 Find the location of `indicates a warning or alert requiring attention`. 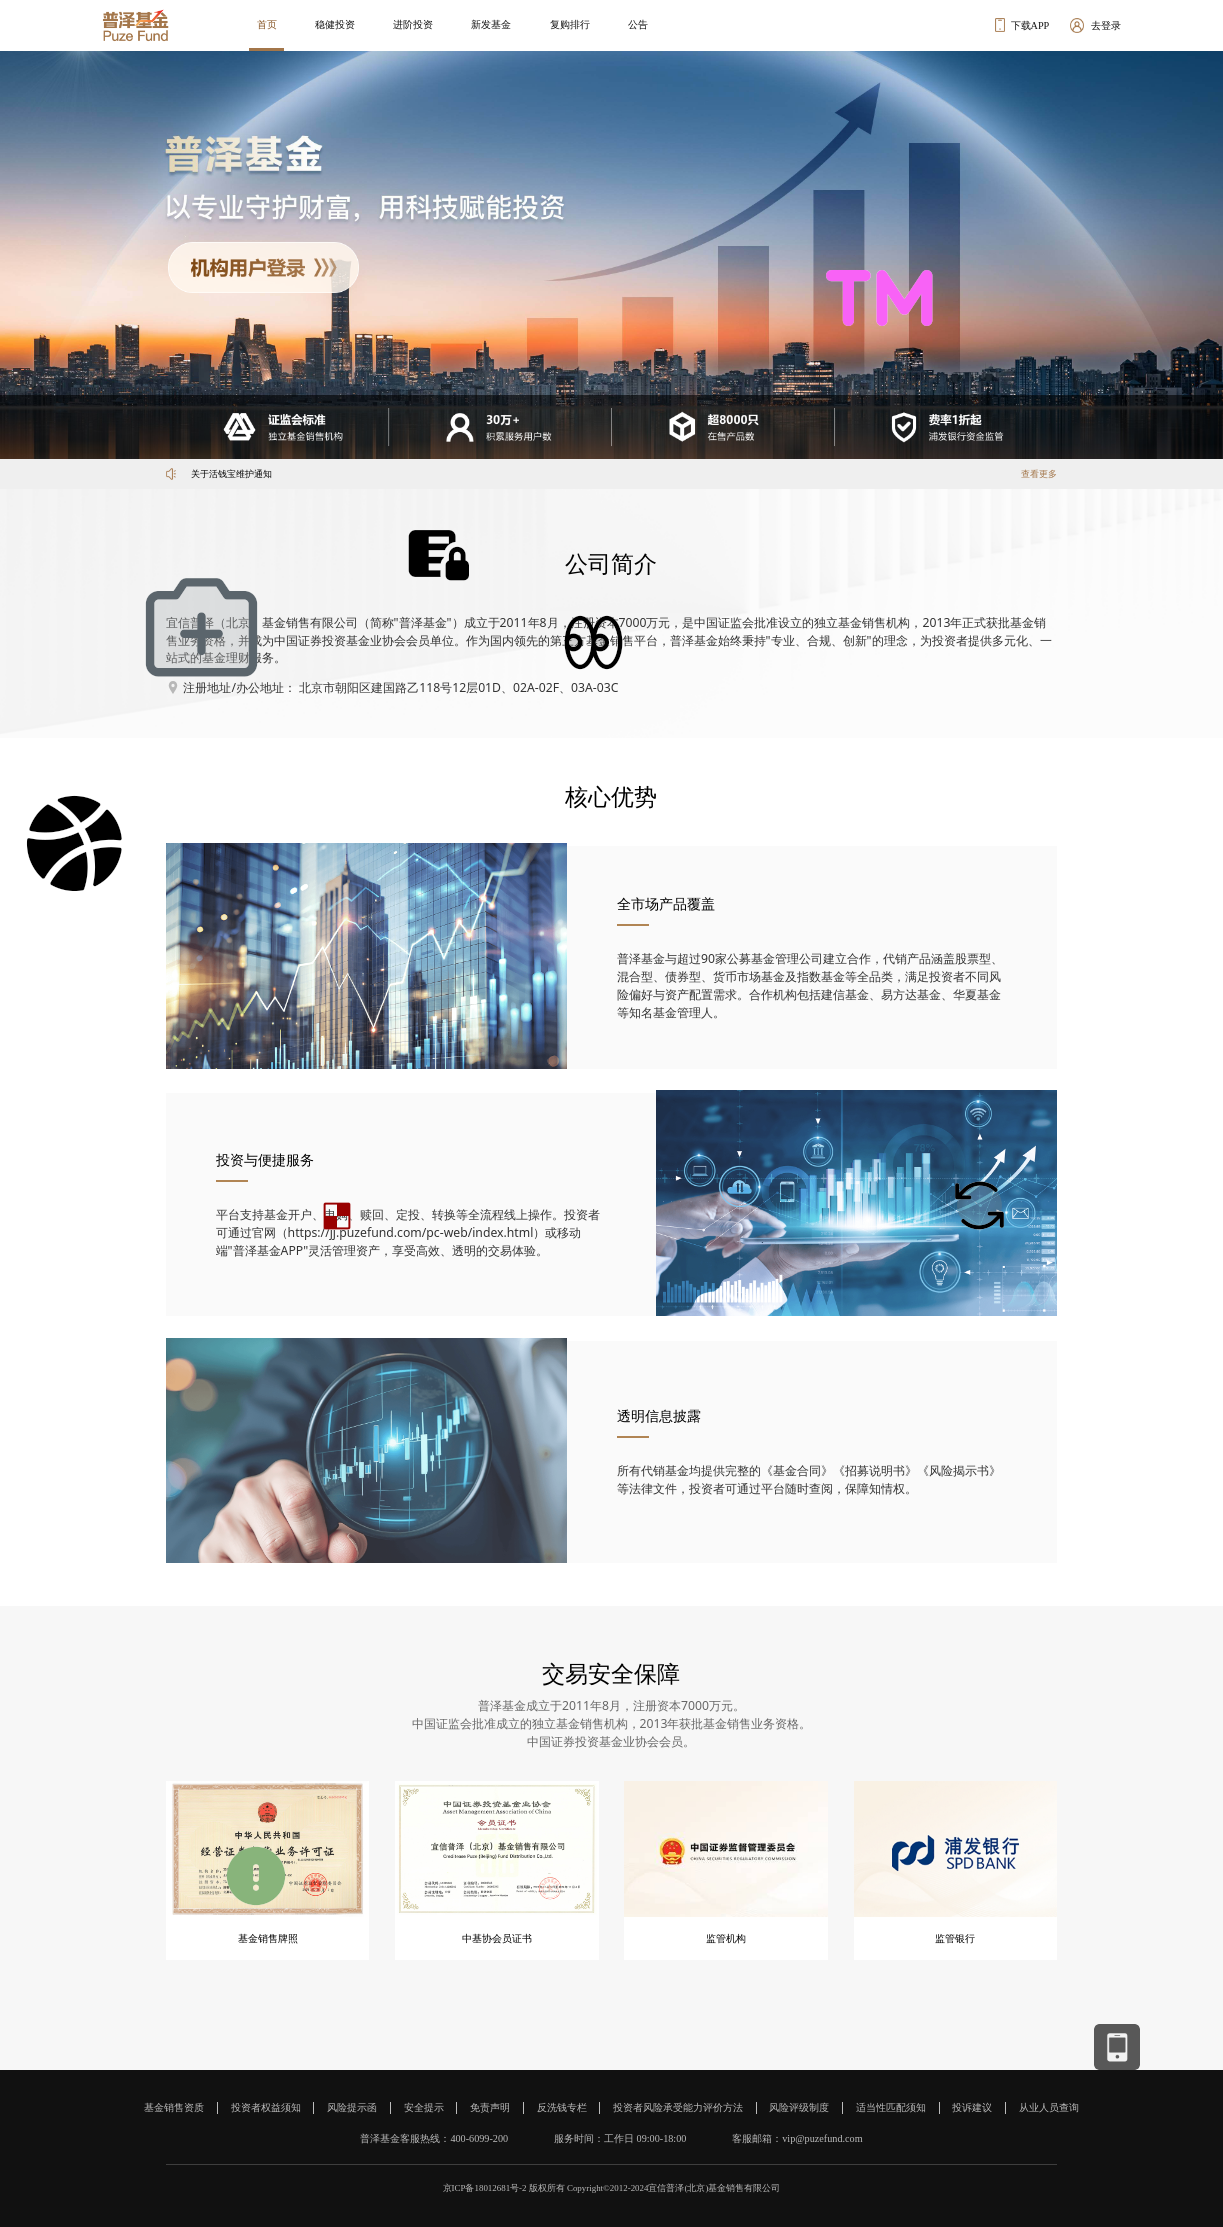

indicates a warning or alert requiring attention is located at coordinates (256, 1876).